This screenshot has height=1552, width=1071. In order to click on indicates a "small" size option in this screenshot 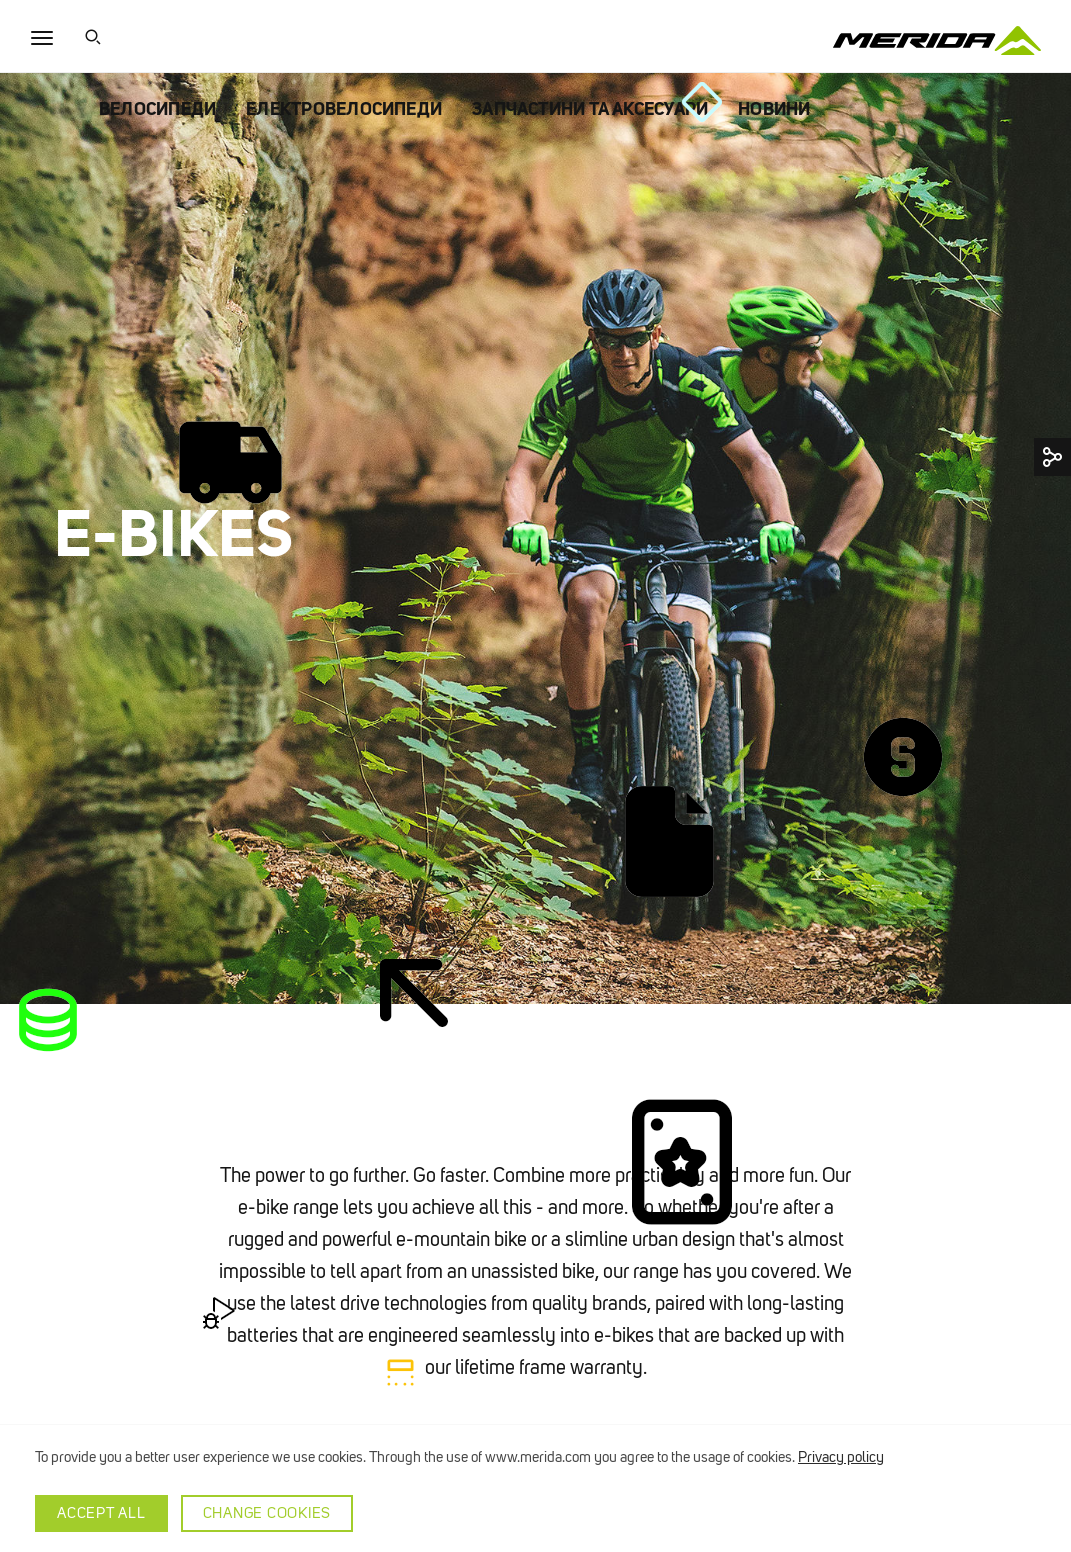, I will do `click(903, 757)`.